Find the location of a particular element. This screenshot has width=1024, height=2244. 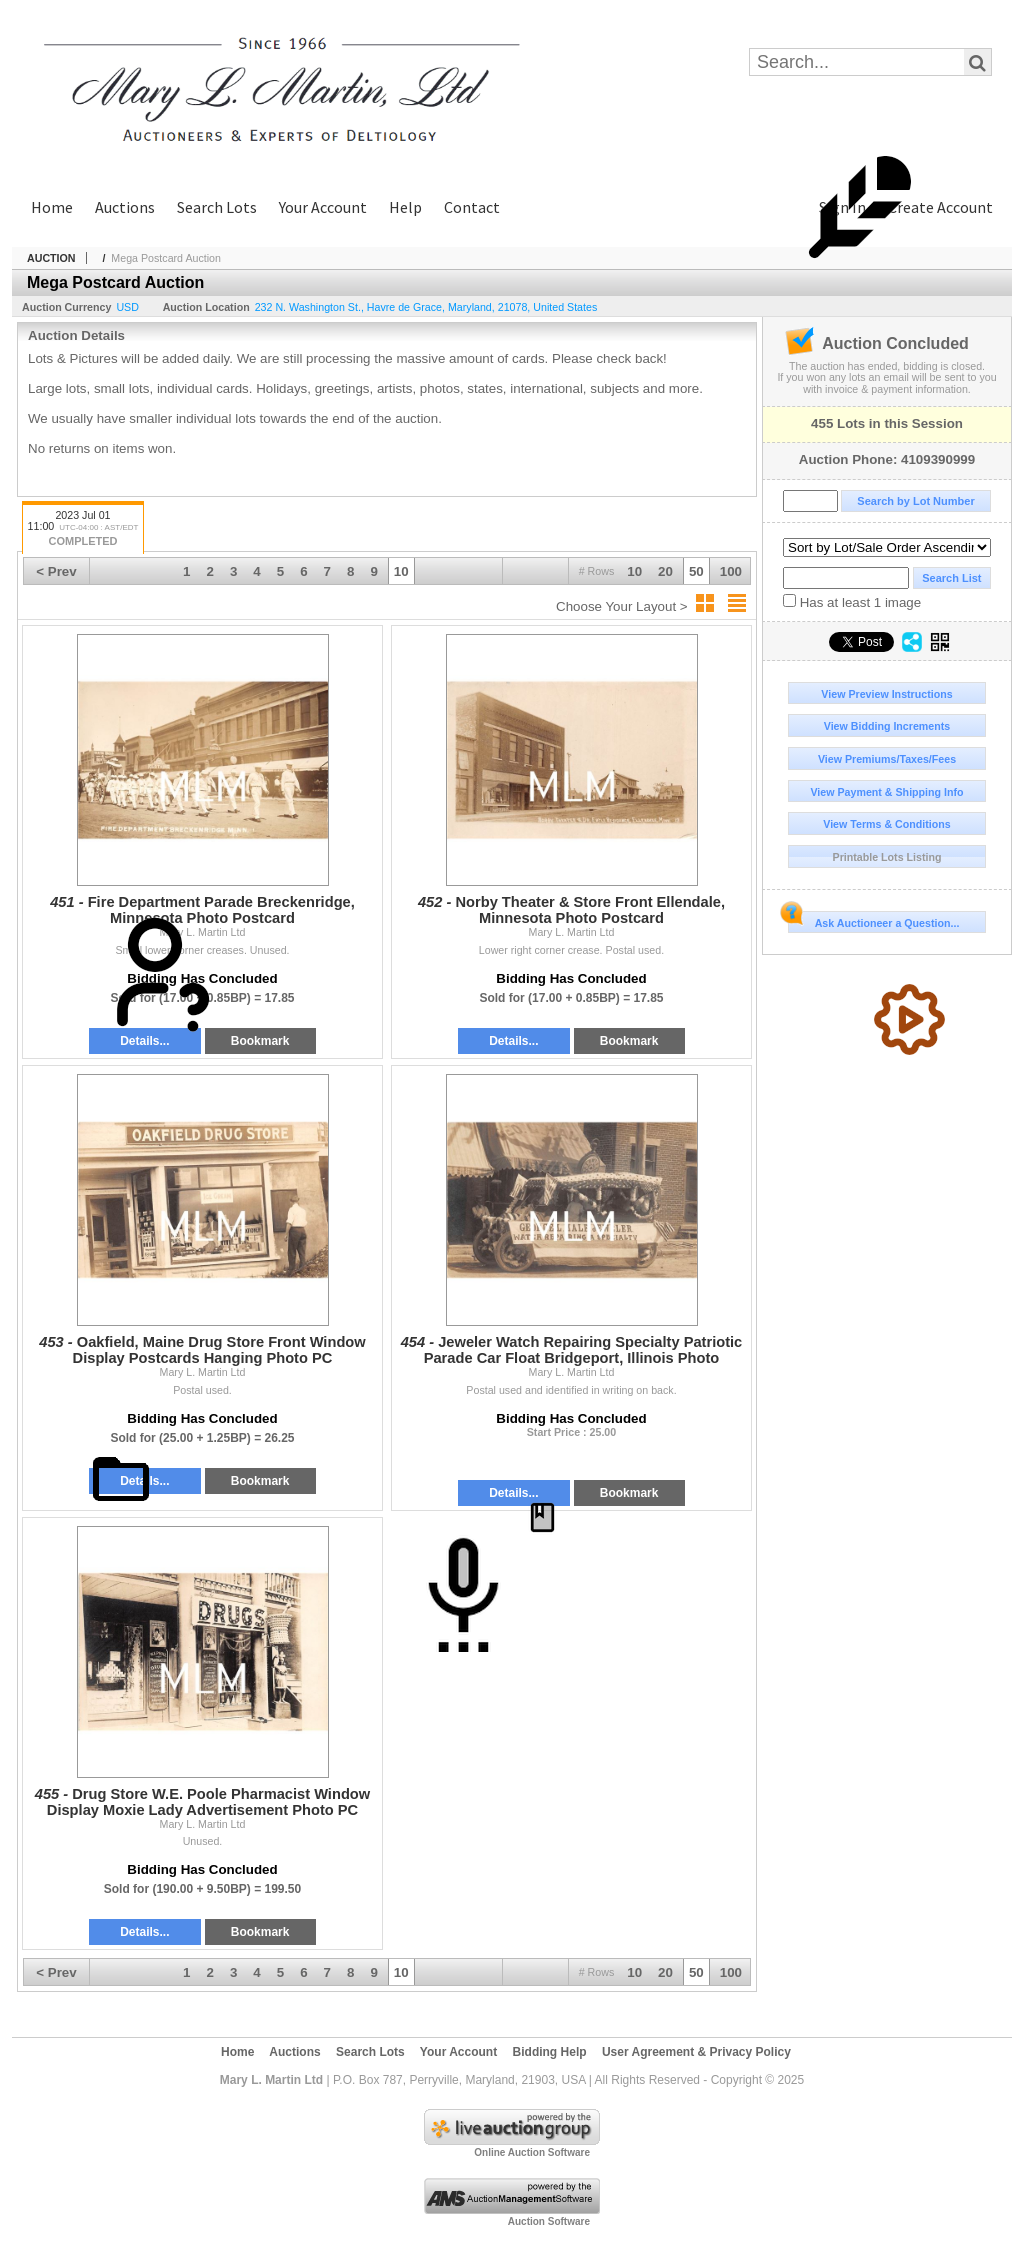

access voice input settings is located at coordinates (463, 1592).